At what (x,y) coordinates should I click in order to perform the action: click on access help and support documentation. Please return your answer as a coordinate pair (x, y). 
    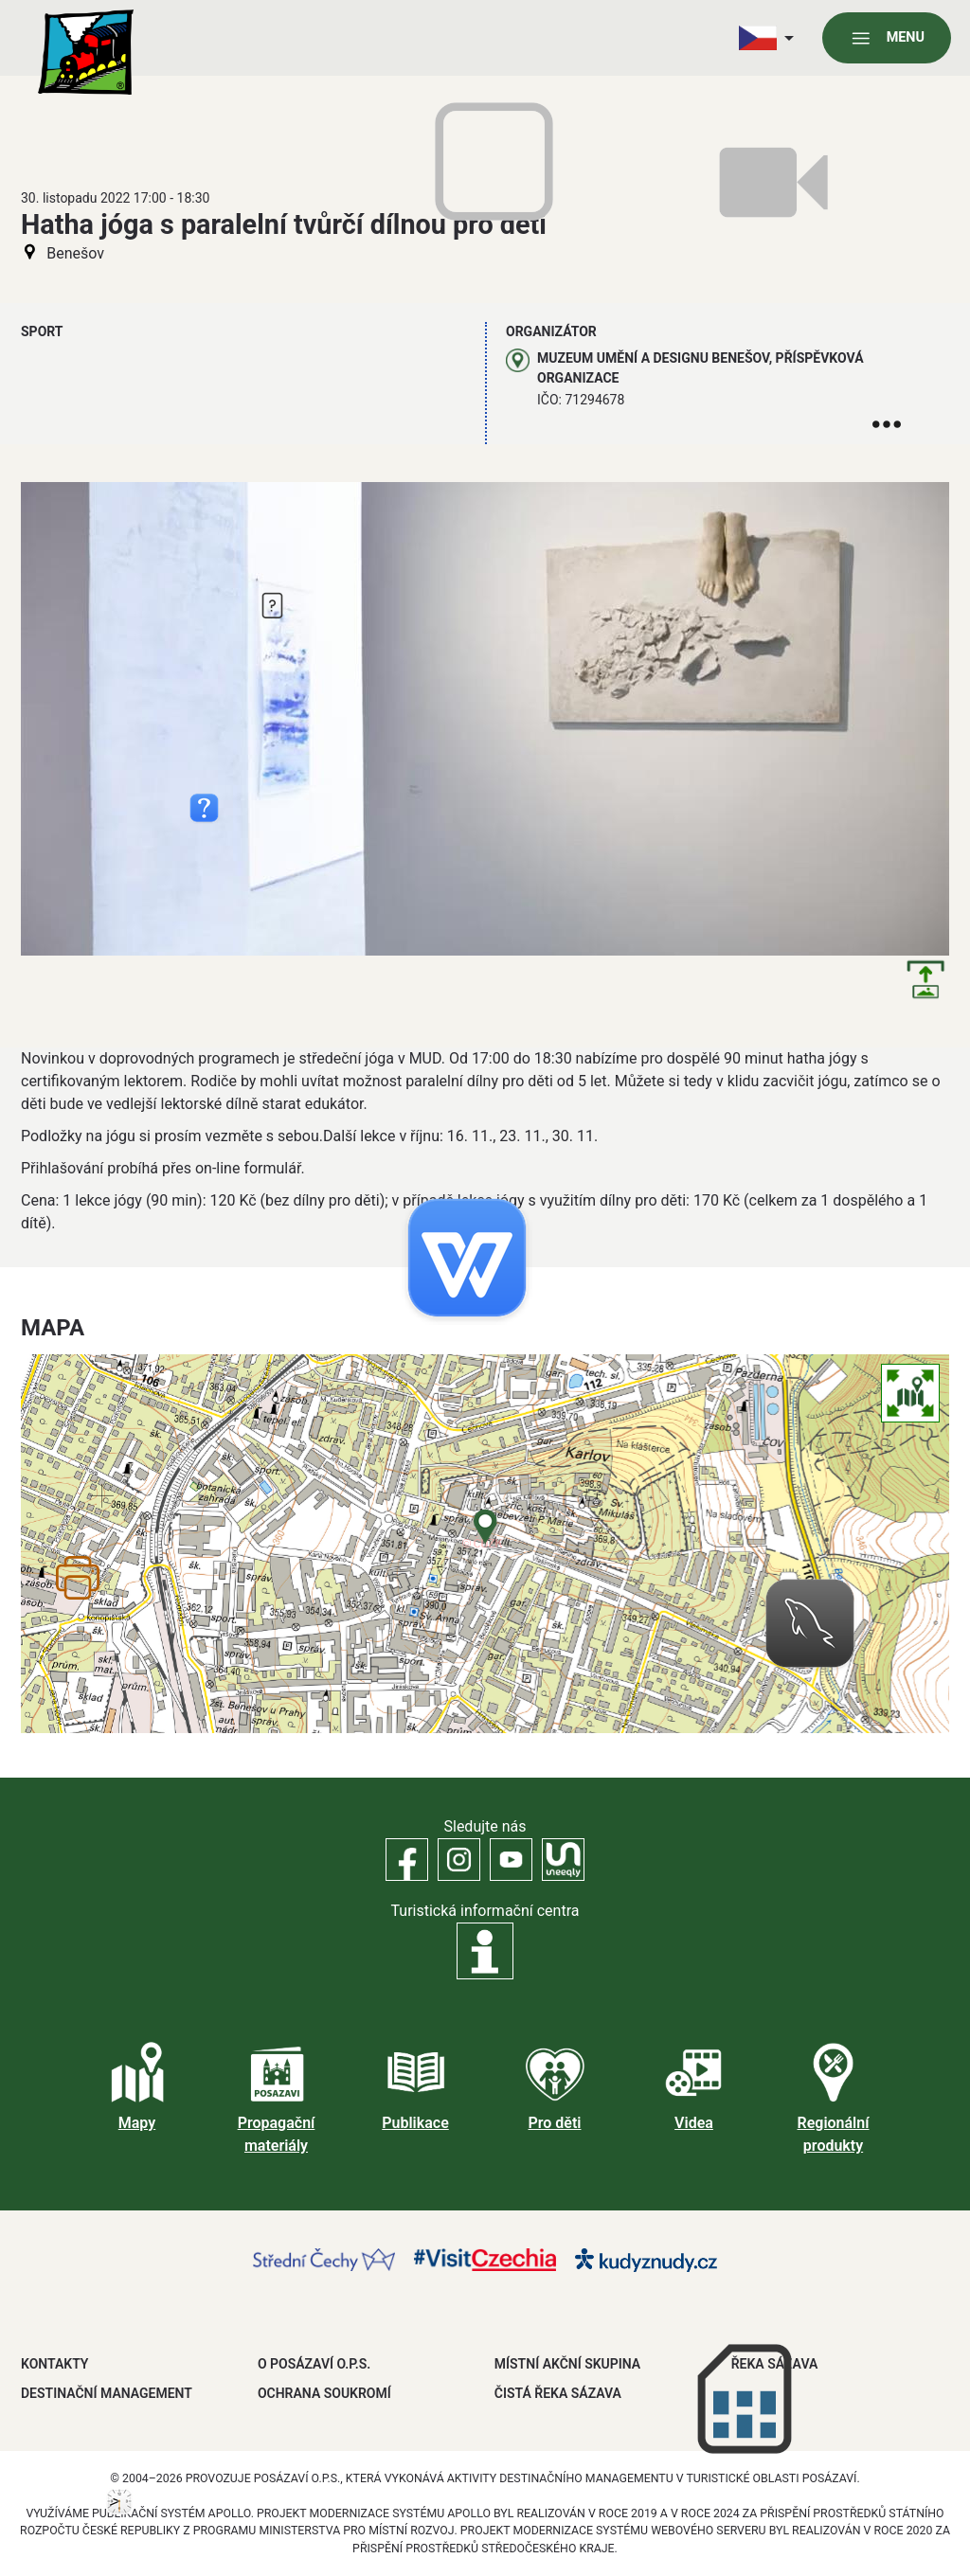
    Looking at the image, I should click on (204, 808).